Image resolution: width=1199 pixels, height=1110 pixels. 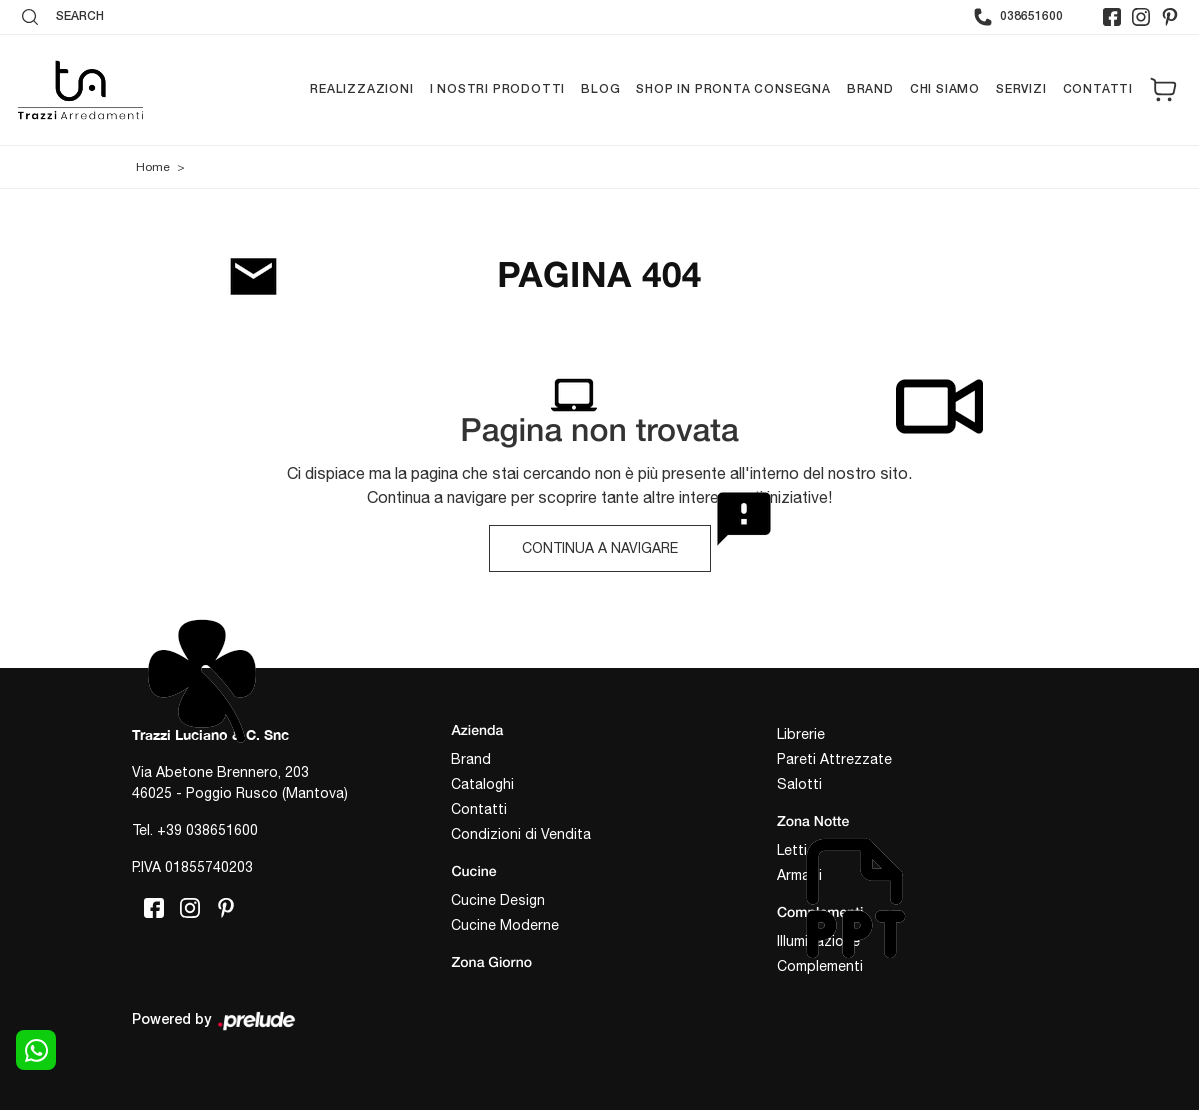 What do you see at coordinates (744, 519) in the screenshot?
I see `message failed to send` at bounding box center [744, 519].